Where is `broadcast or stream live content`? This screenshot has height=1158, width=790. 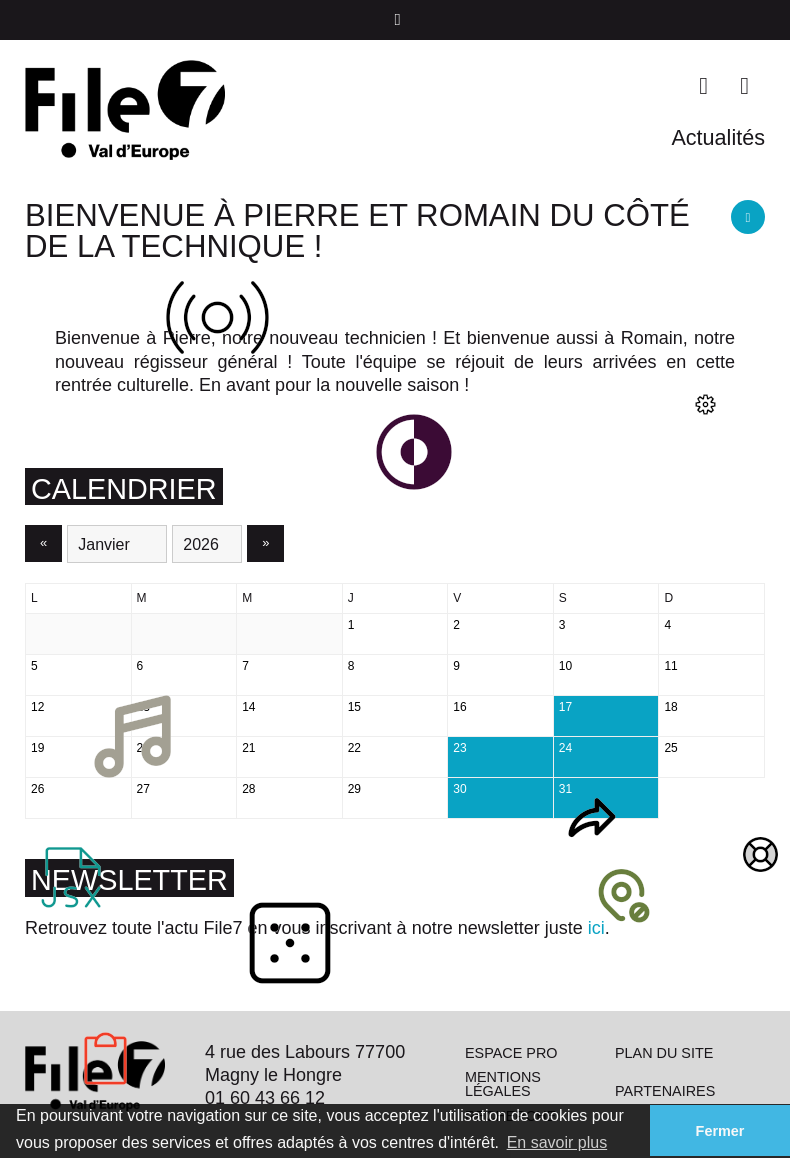
broadcast or stream live content is located at coordinates (217, 317).